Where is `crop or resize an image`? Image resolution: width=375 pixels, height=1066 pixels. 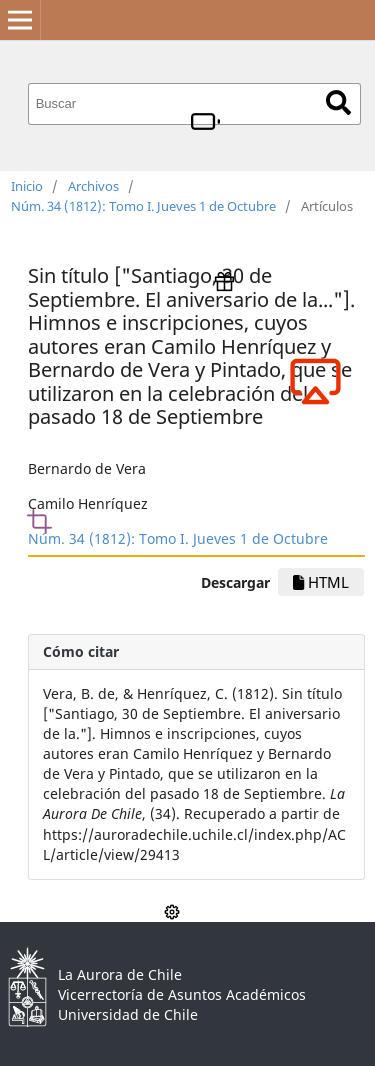
crop or resize an image is located at coordinates (39, 521).